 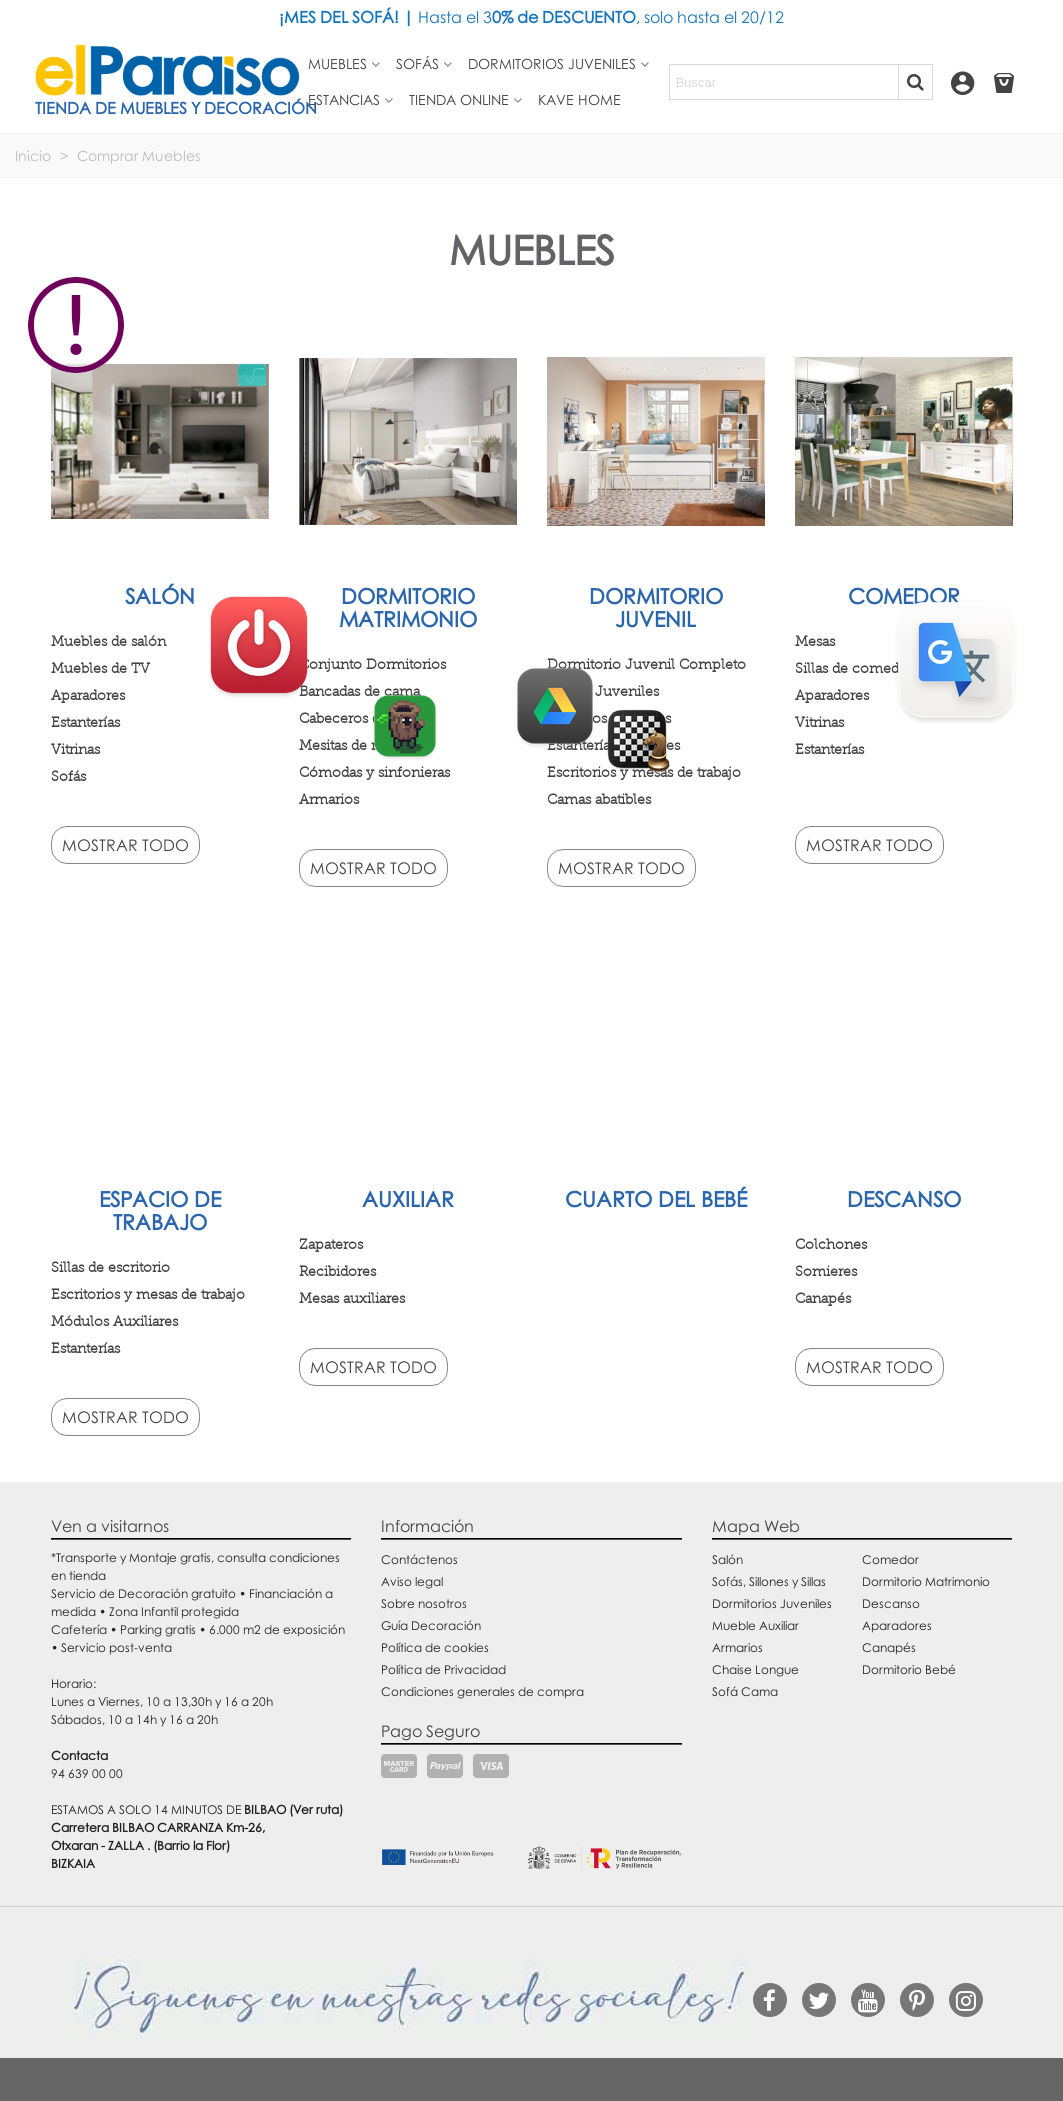 I want to click on open Google Drive app, so click(x=555, y=706).